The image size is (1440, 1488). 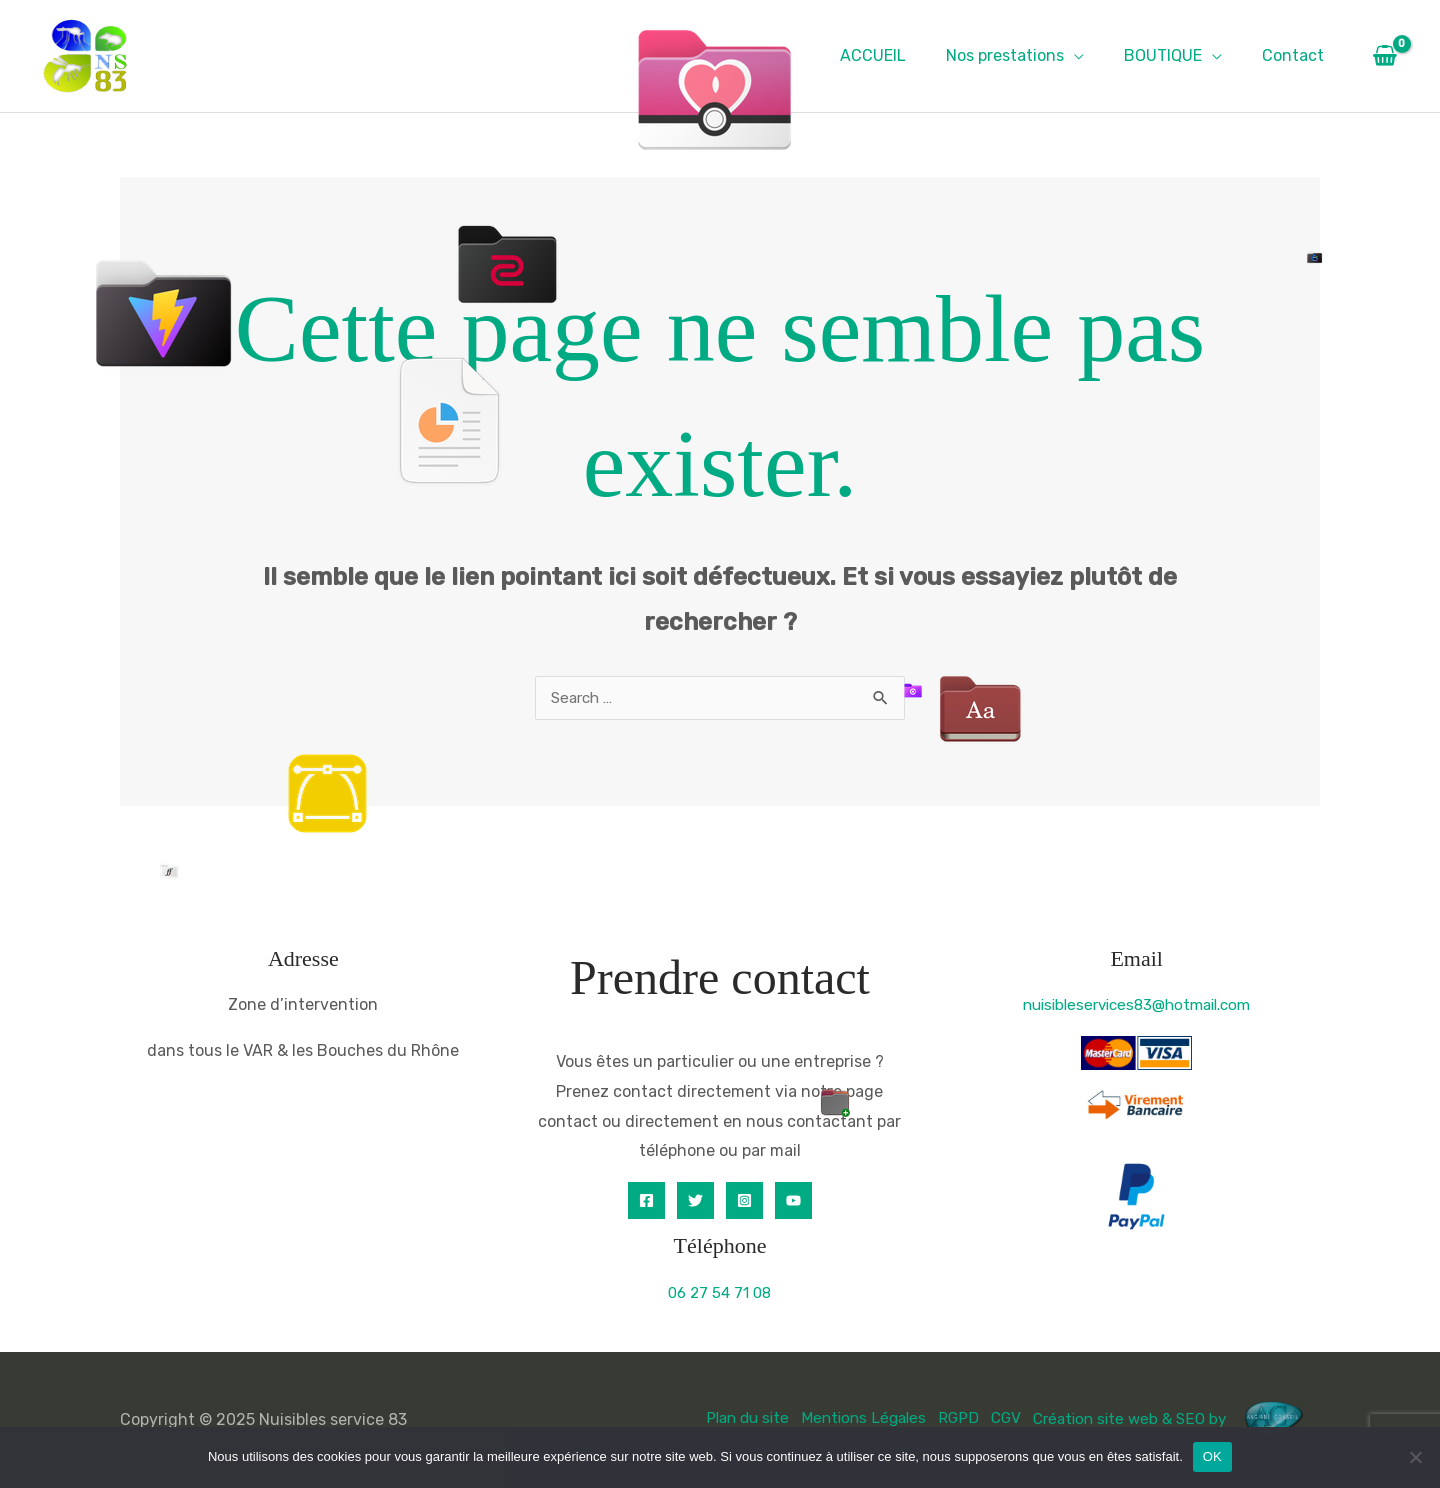 I want to click on open a presentation file, so click(x=449, y=420).